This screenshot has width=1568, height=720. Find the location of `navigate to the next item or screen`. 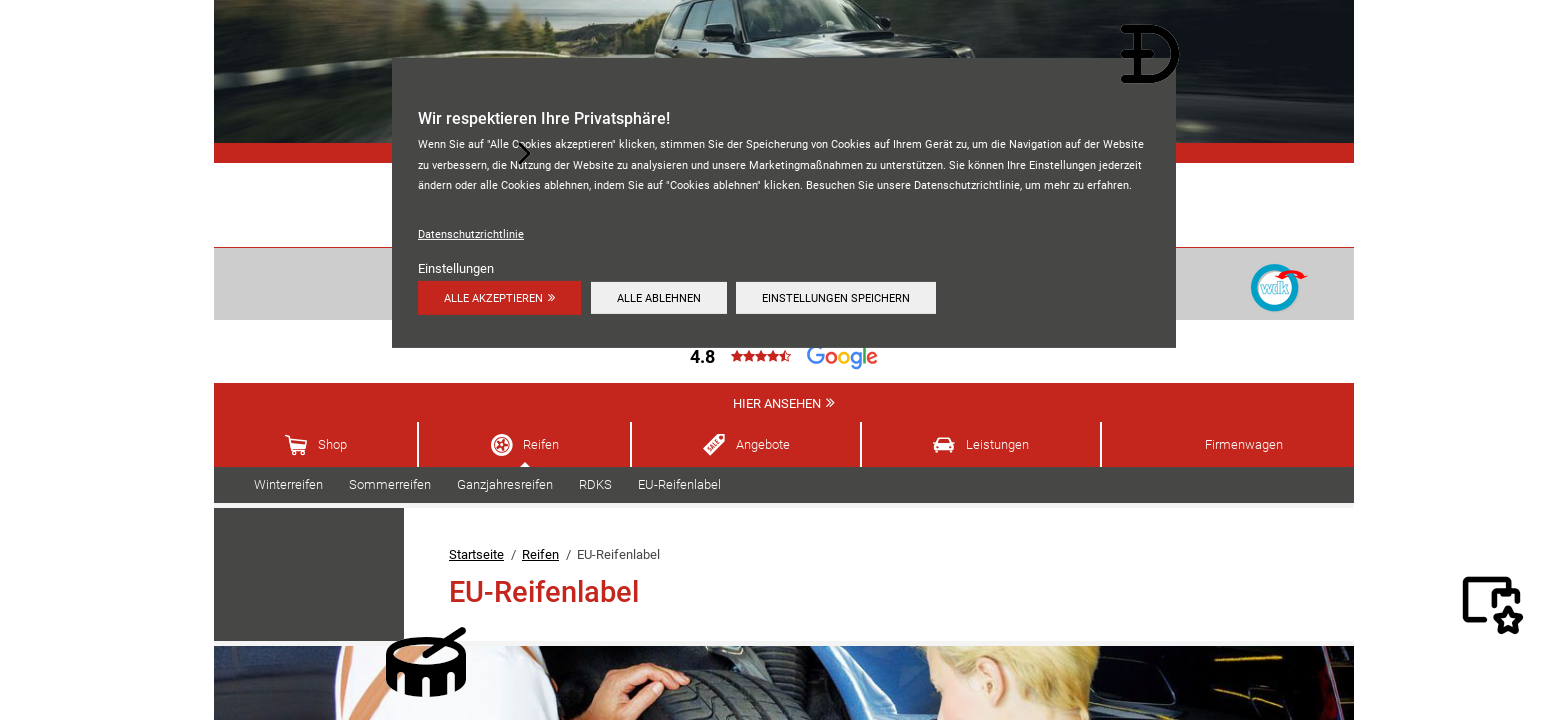

navigate to the next item or screen is located at coordinates (524, 153).